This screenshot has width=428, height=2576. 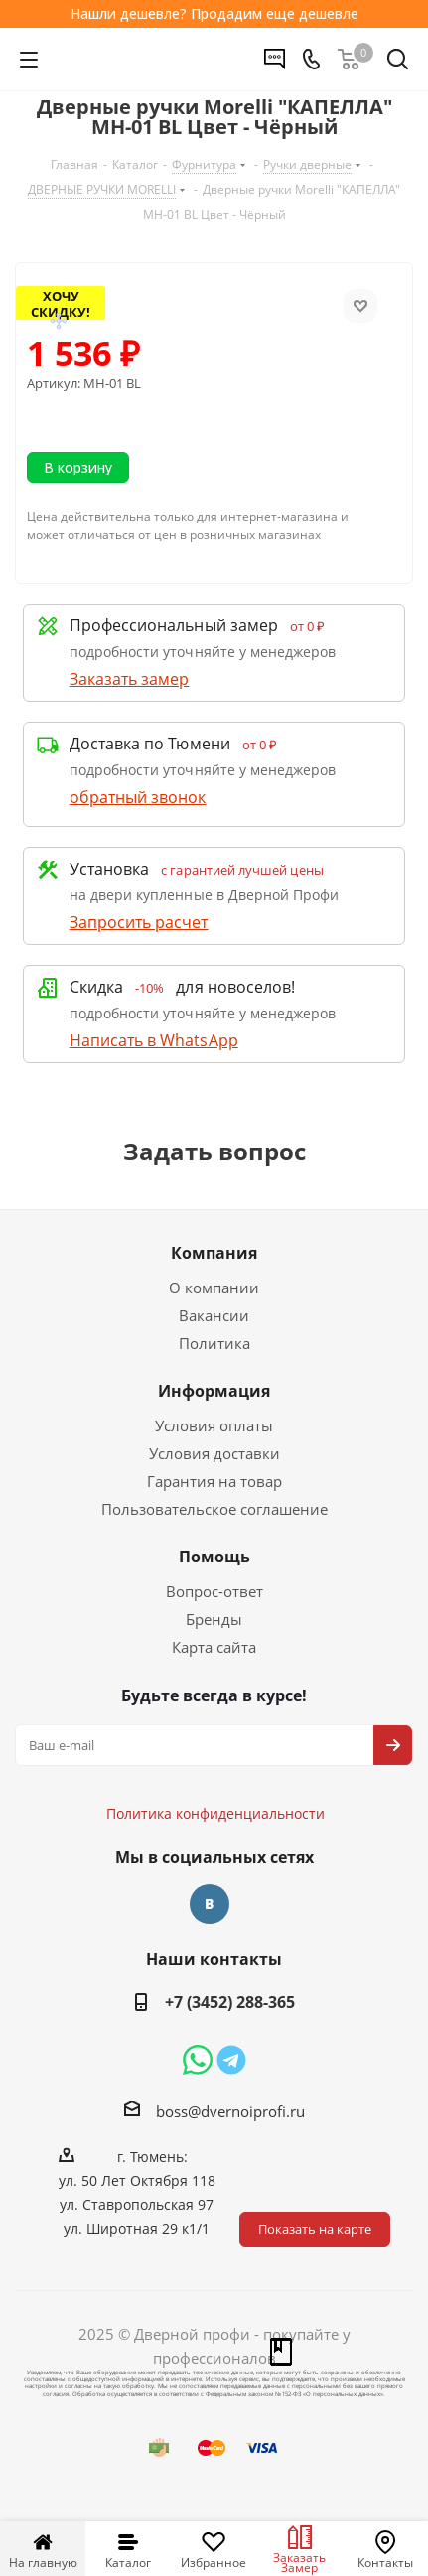 What do you see at coordinates (281, 2352) in the screenshot?
I see `access your classes or courses` at bounding box center [281, 2352].